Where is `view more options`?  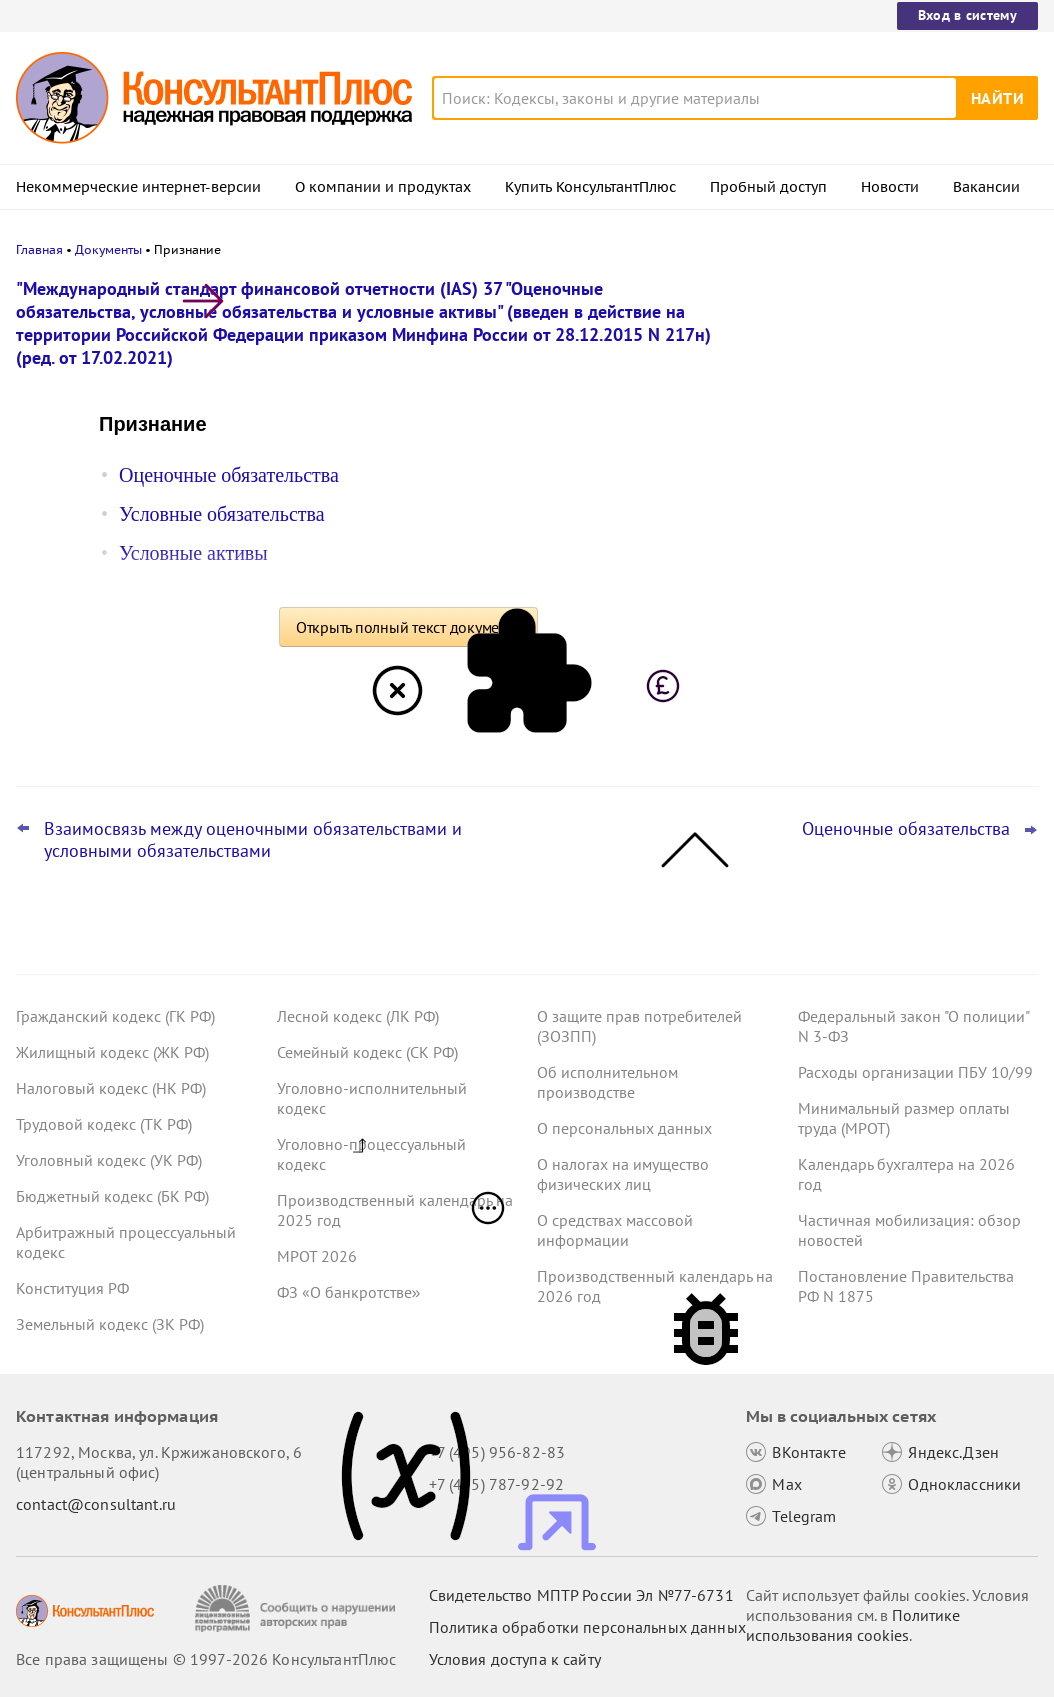 view more options is located at coordinates (488, 1208).